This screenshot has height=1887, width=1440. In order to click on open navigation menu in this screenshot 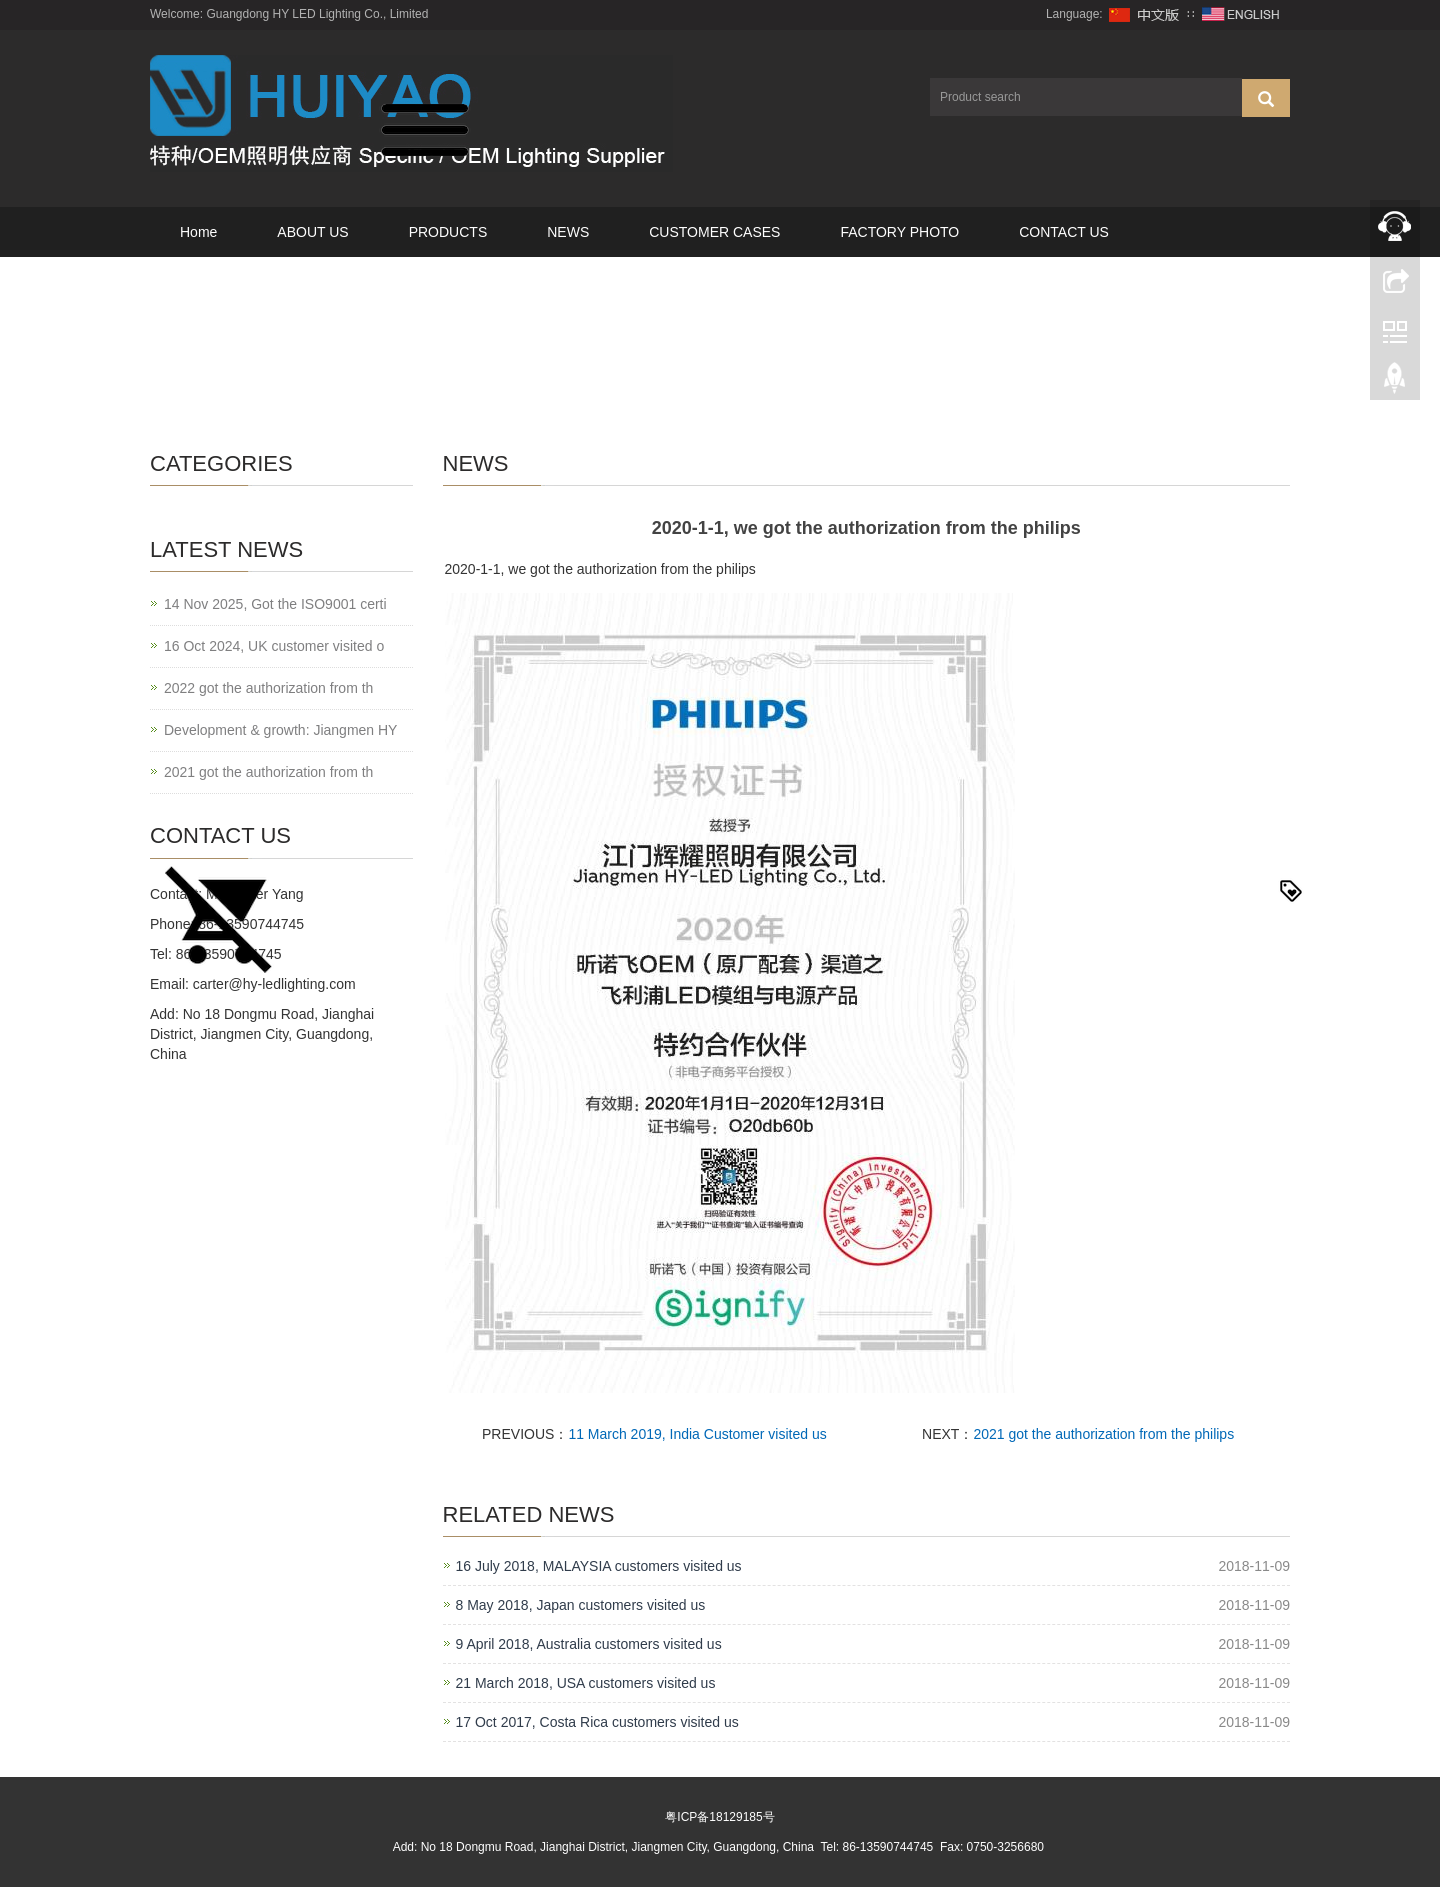, I will do `click(425, 130)`.